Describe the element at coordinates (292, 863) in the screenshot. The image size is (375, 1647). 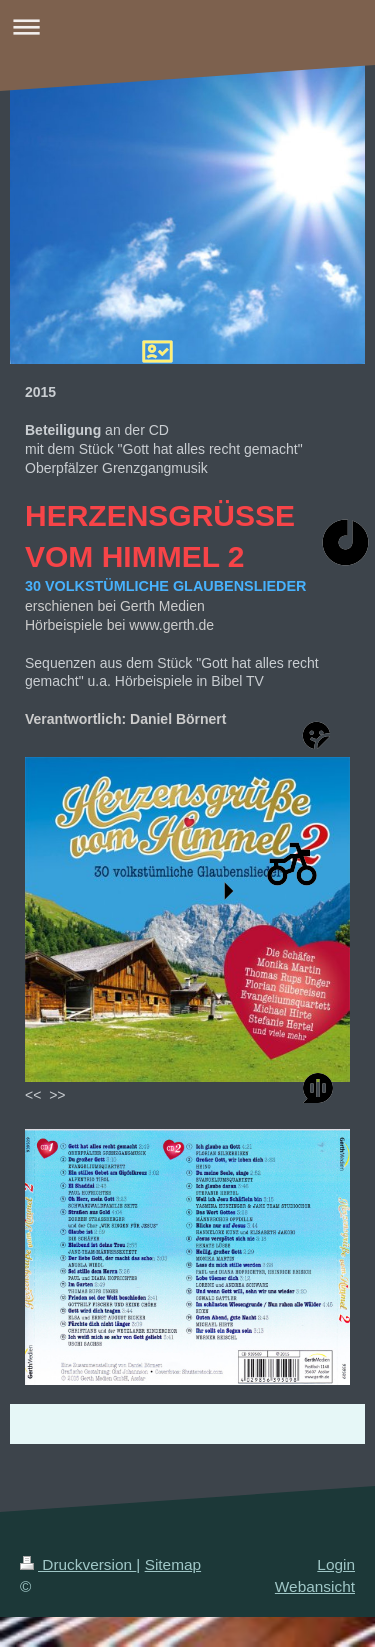
I see `select motorcycle as transportation mode` at that location.